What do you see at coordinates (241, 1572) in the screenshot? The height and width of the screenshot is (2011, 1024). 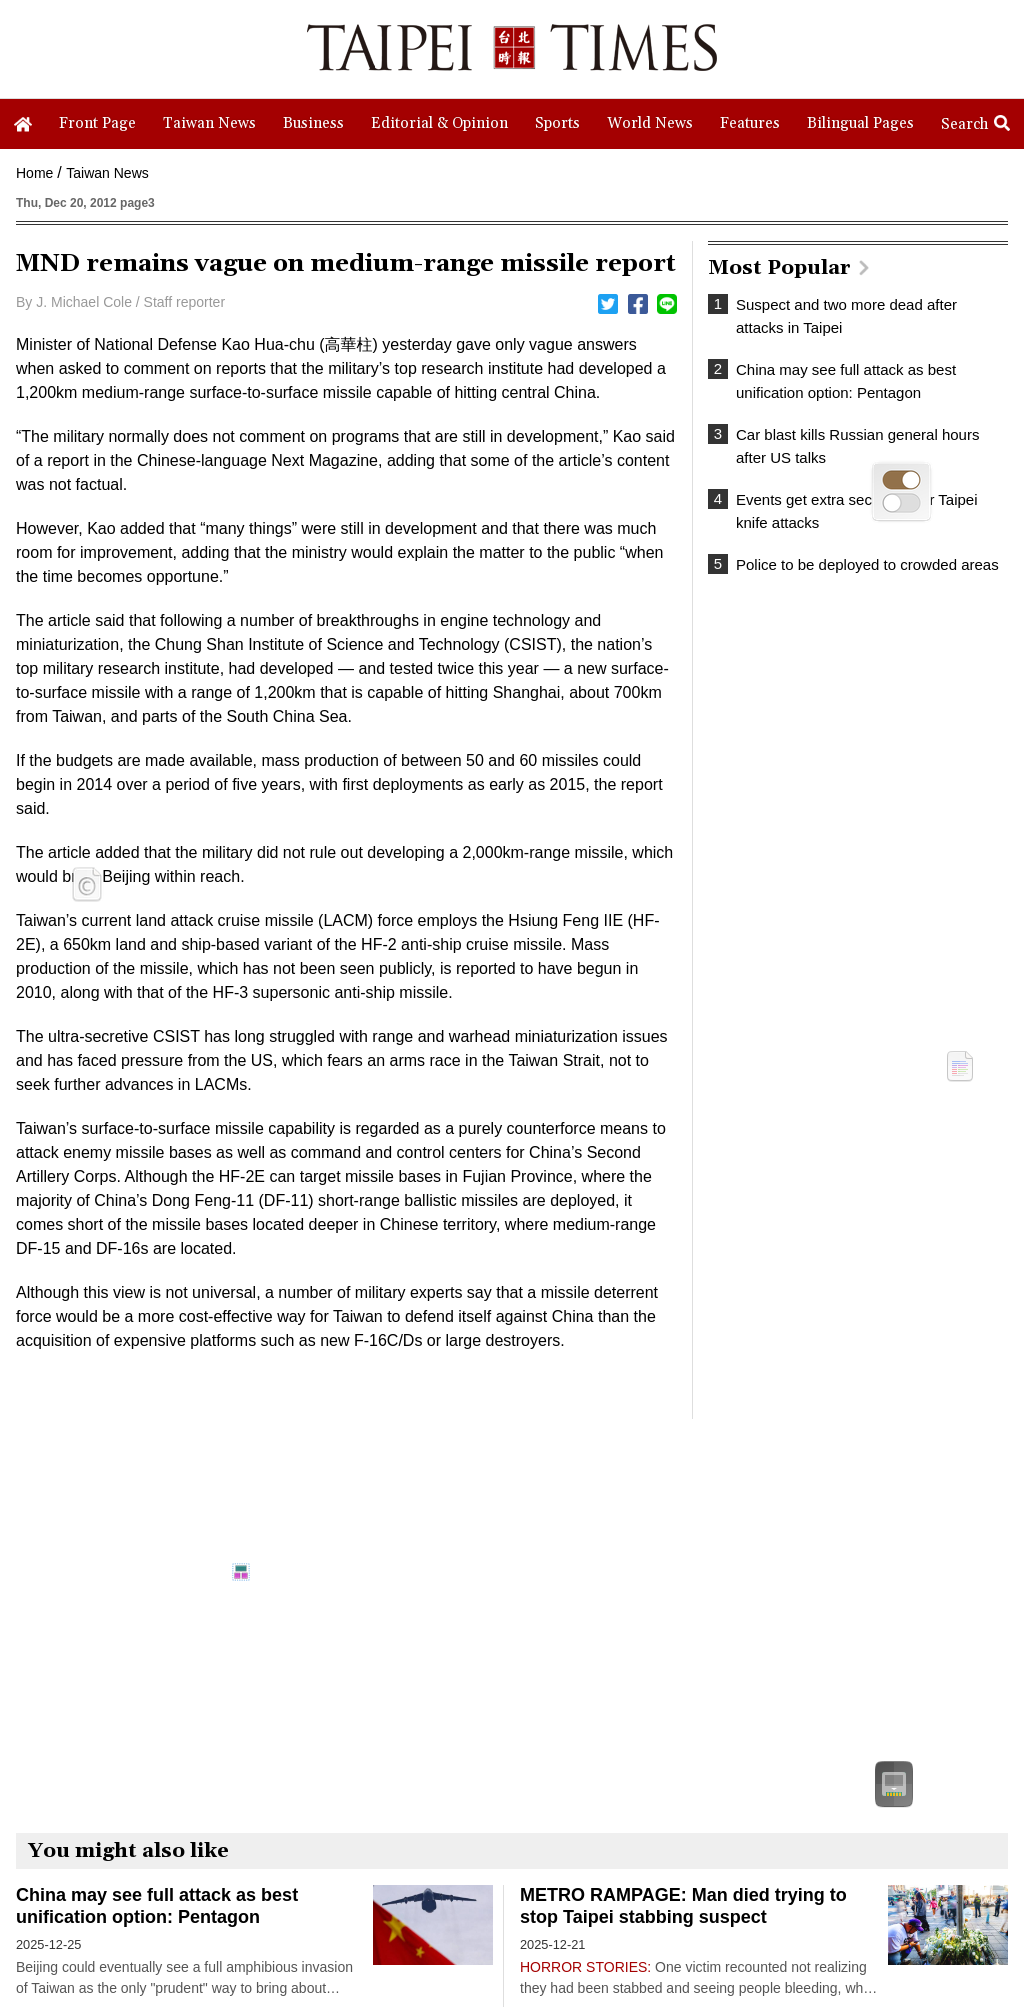 I see `select all items in the current view` at bounding box center [241, 1572].